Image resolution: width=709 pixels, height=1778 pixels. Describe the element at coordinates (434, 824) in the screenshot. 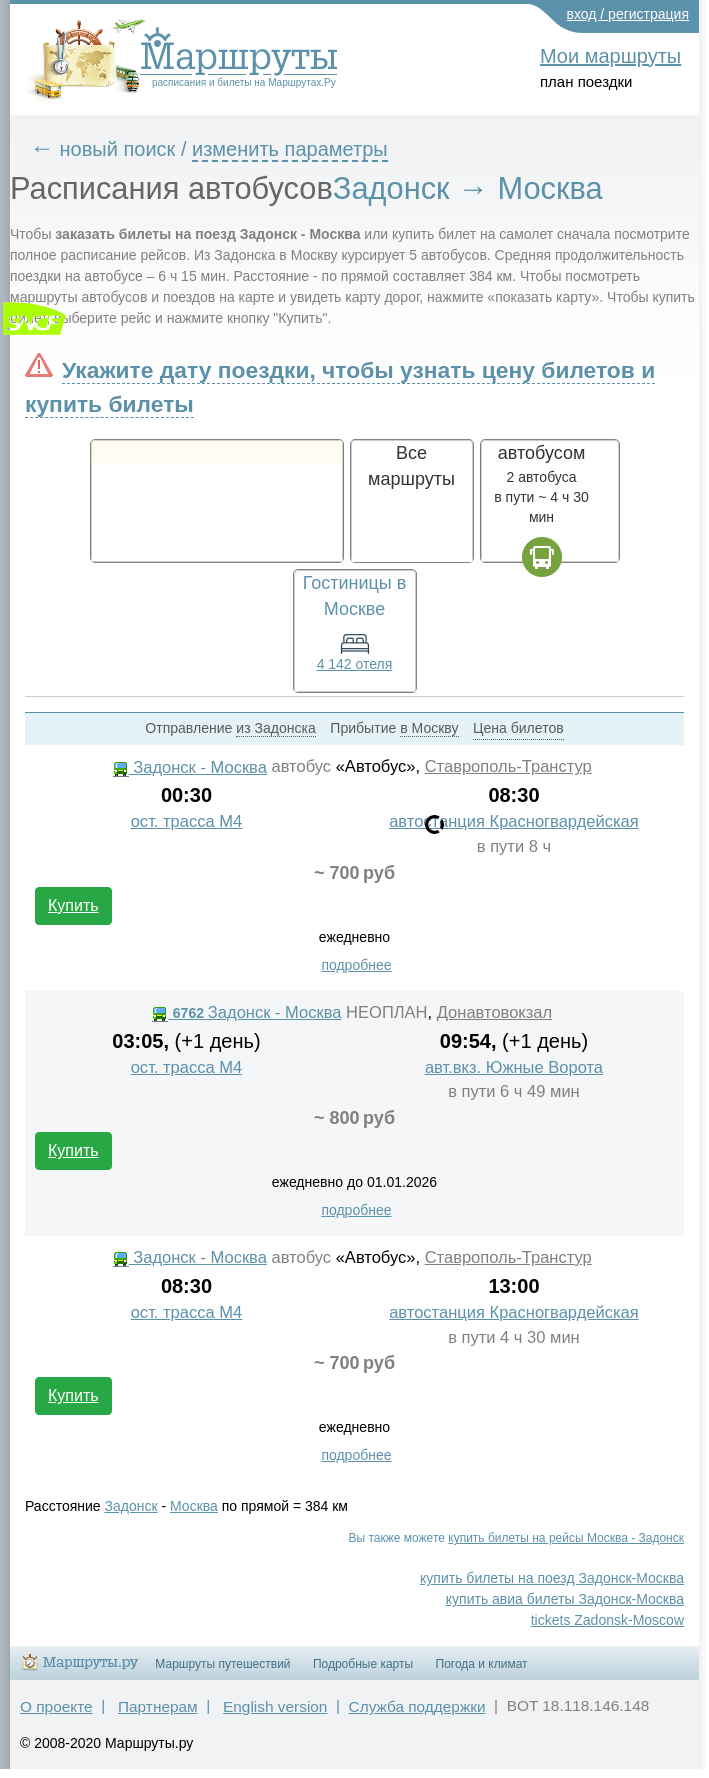

I see `visit open collective profile or page` at that location.